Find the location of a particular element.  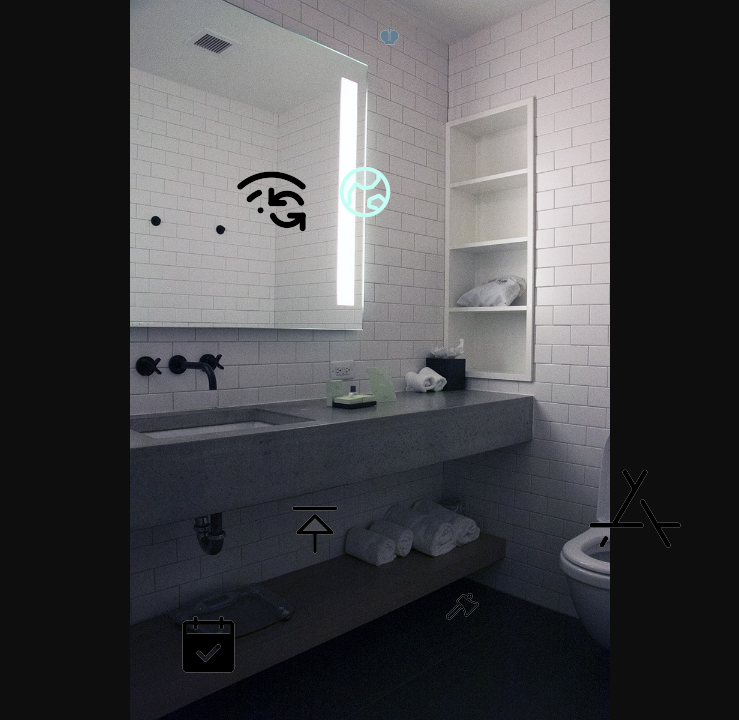

confirm or schedule an event is located at coordinates (208, 646).